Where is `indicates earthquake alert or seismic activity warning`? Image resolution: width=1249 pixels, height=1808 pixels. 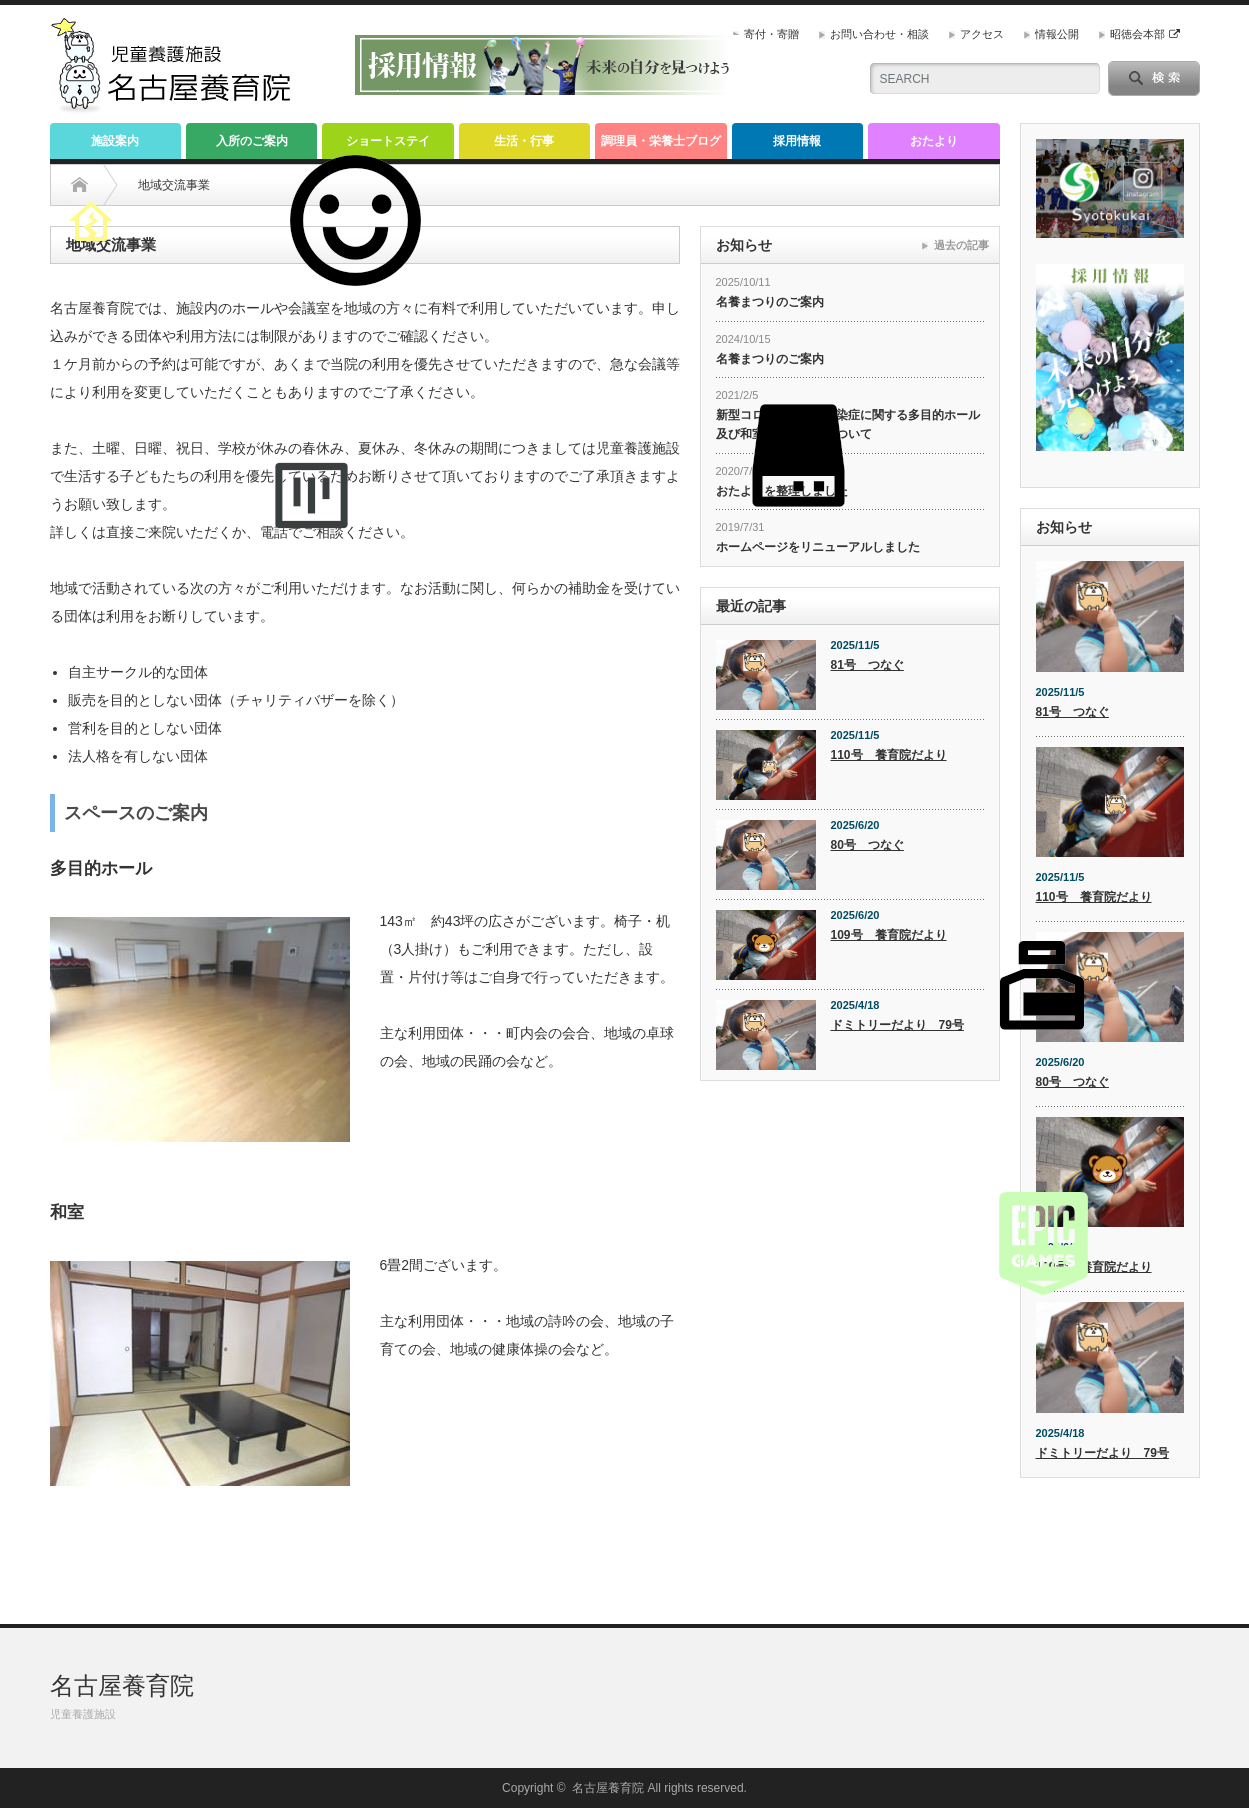 indicates earthquake alert or seismic activity warning is located at coordinates (91, 223).